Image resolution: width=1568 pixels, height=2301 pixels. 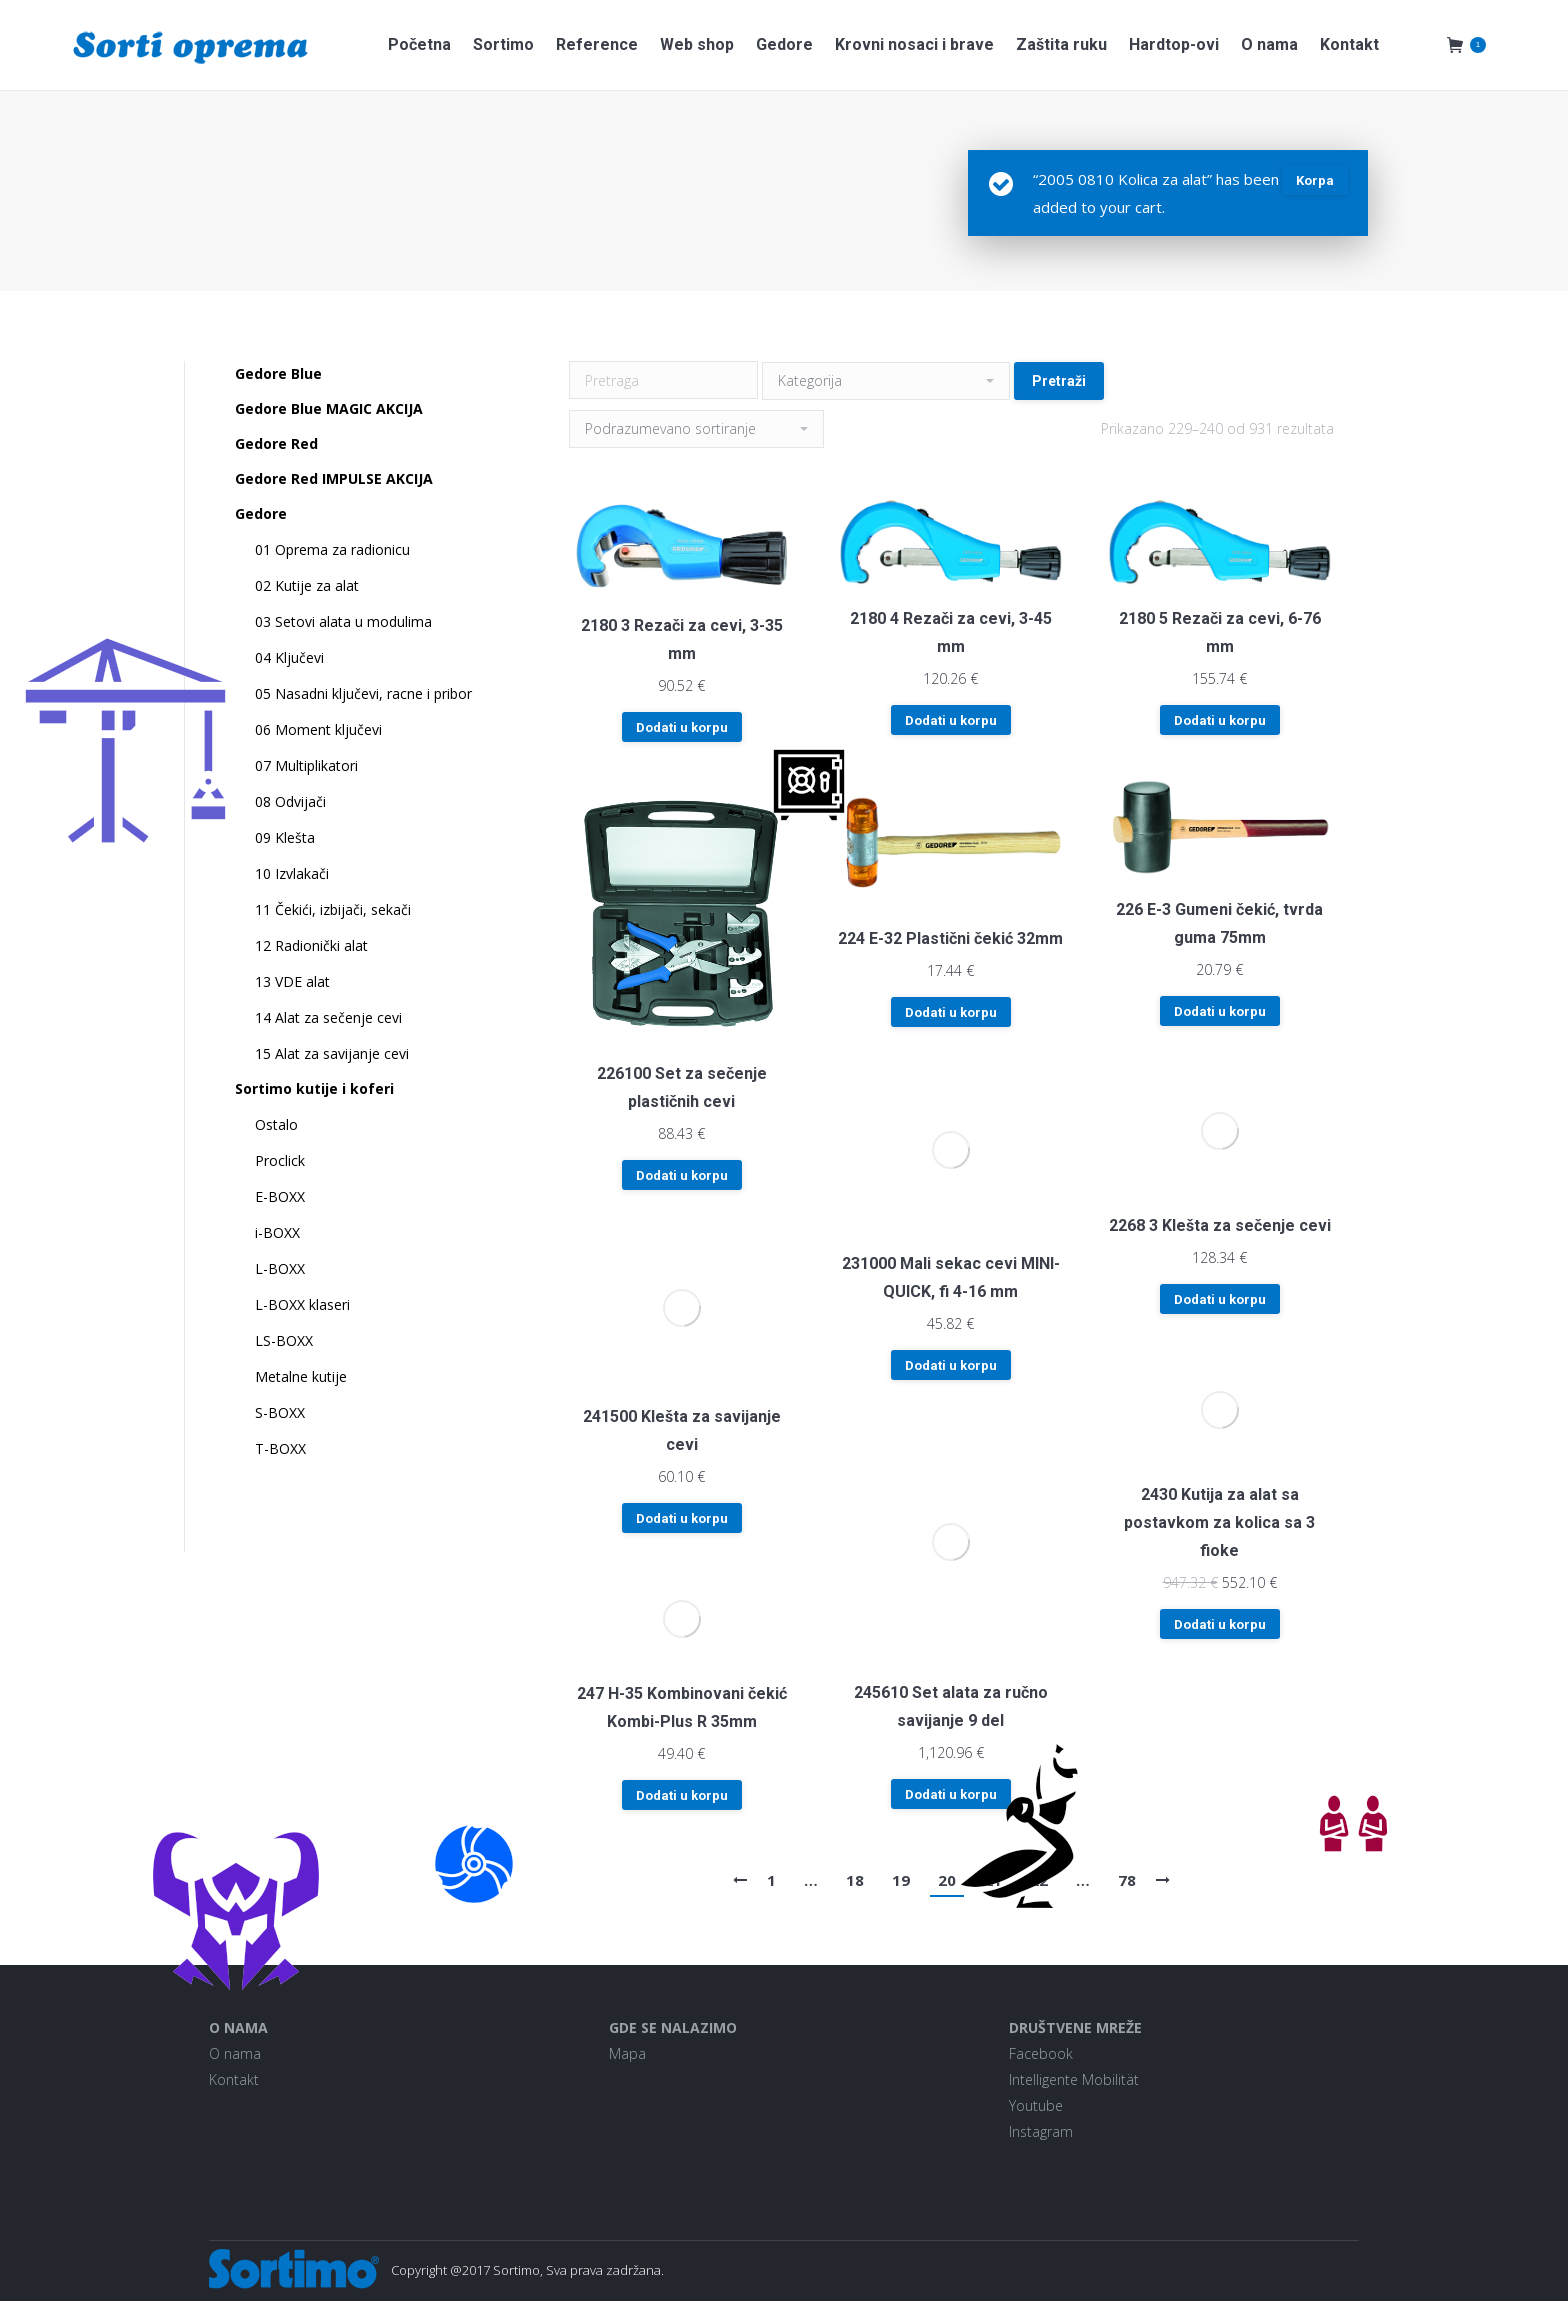 What do you see at coordinates (236, 1909) in the screenshot?
I see `select warrior or tank character class` at bounding box center [236, 1909].